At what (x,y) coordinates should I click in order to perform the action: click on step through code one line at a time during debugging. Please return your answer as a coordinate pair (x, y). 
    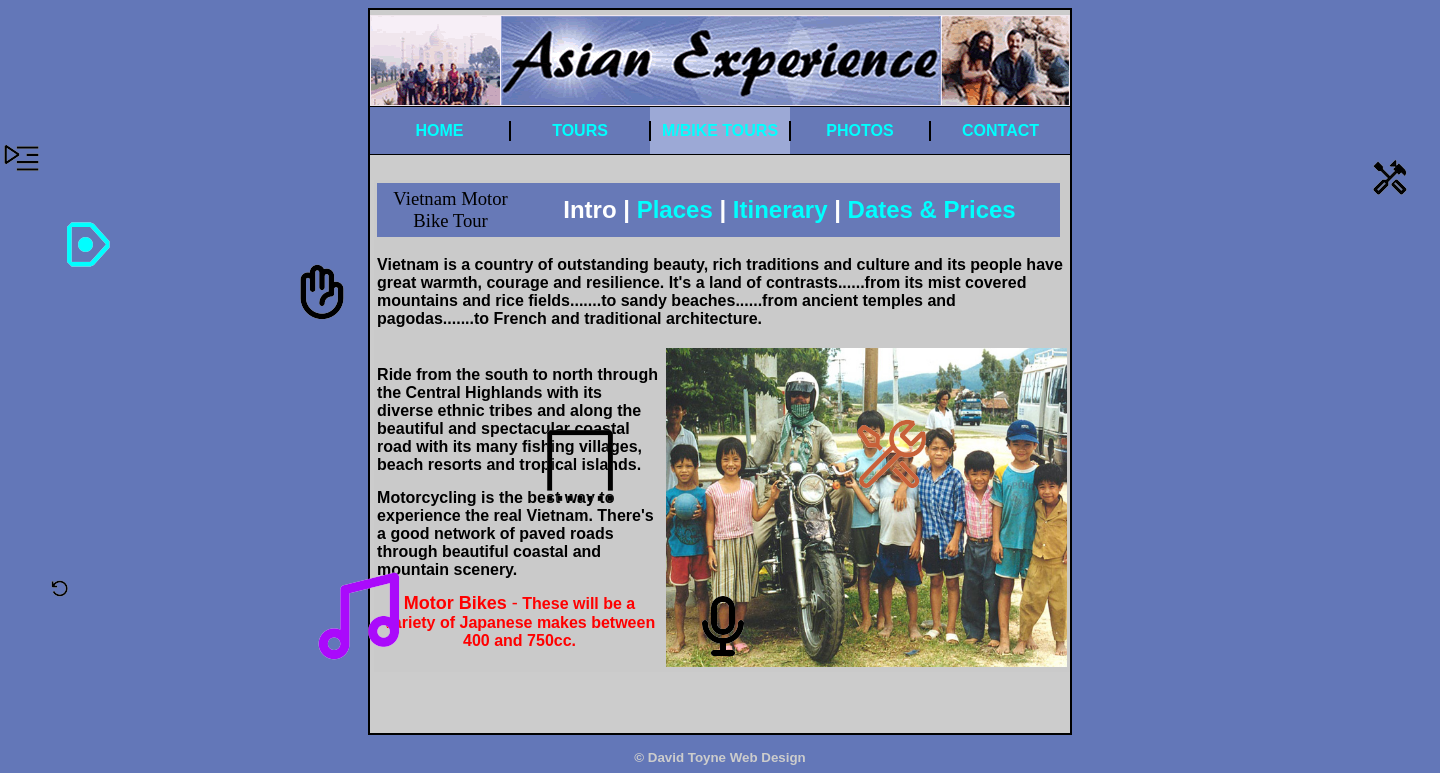
    Looking at the image, I should click on (21, 158).